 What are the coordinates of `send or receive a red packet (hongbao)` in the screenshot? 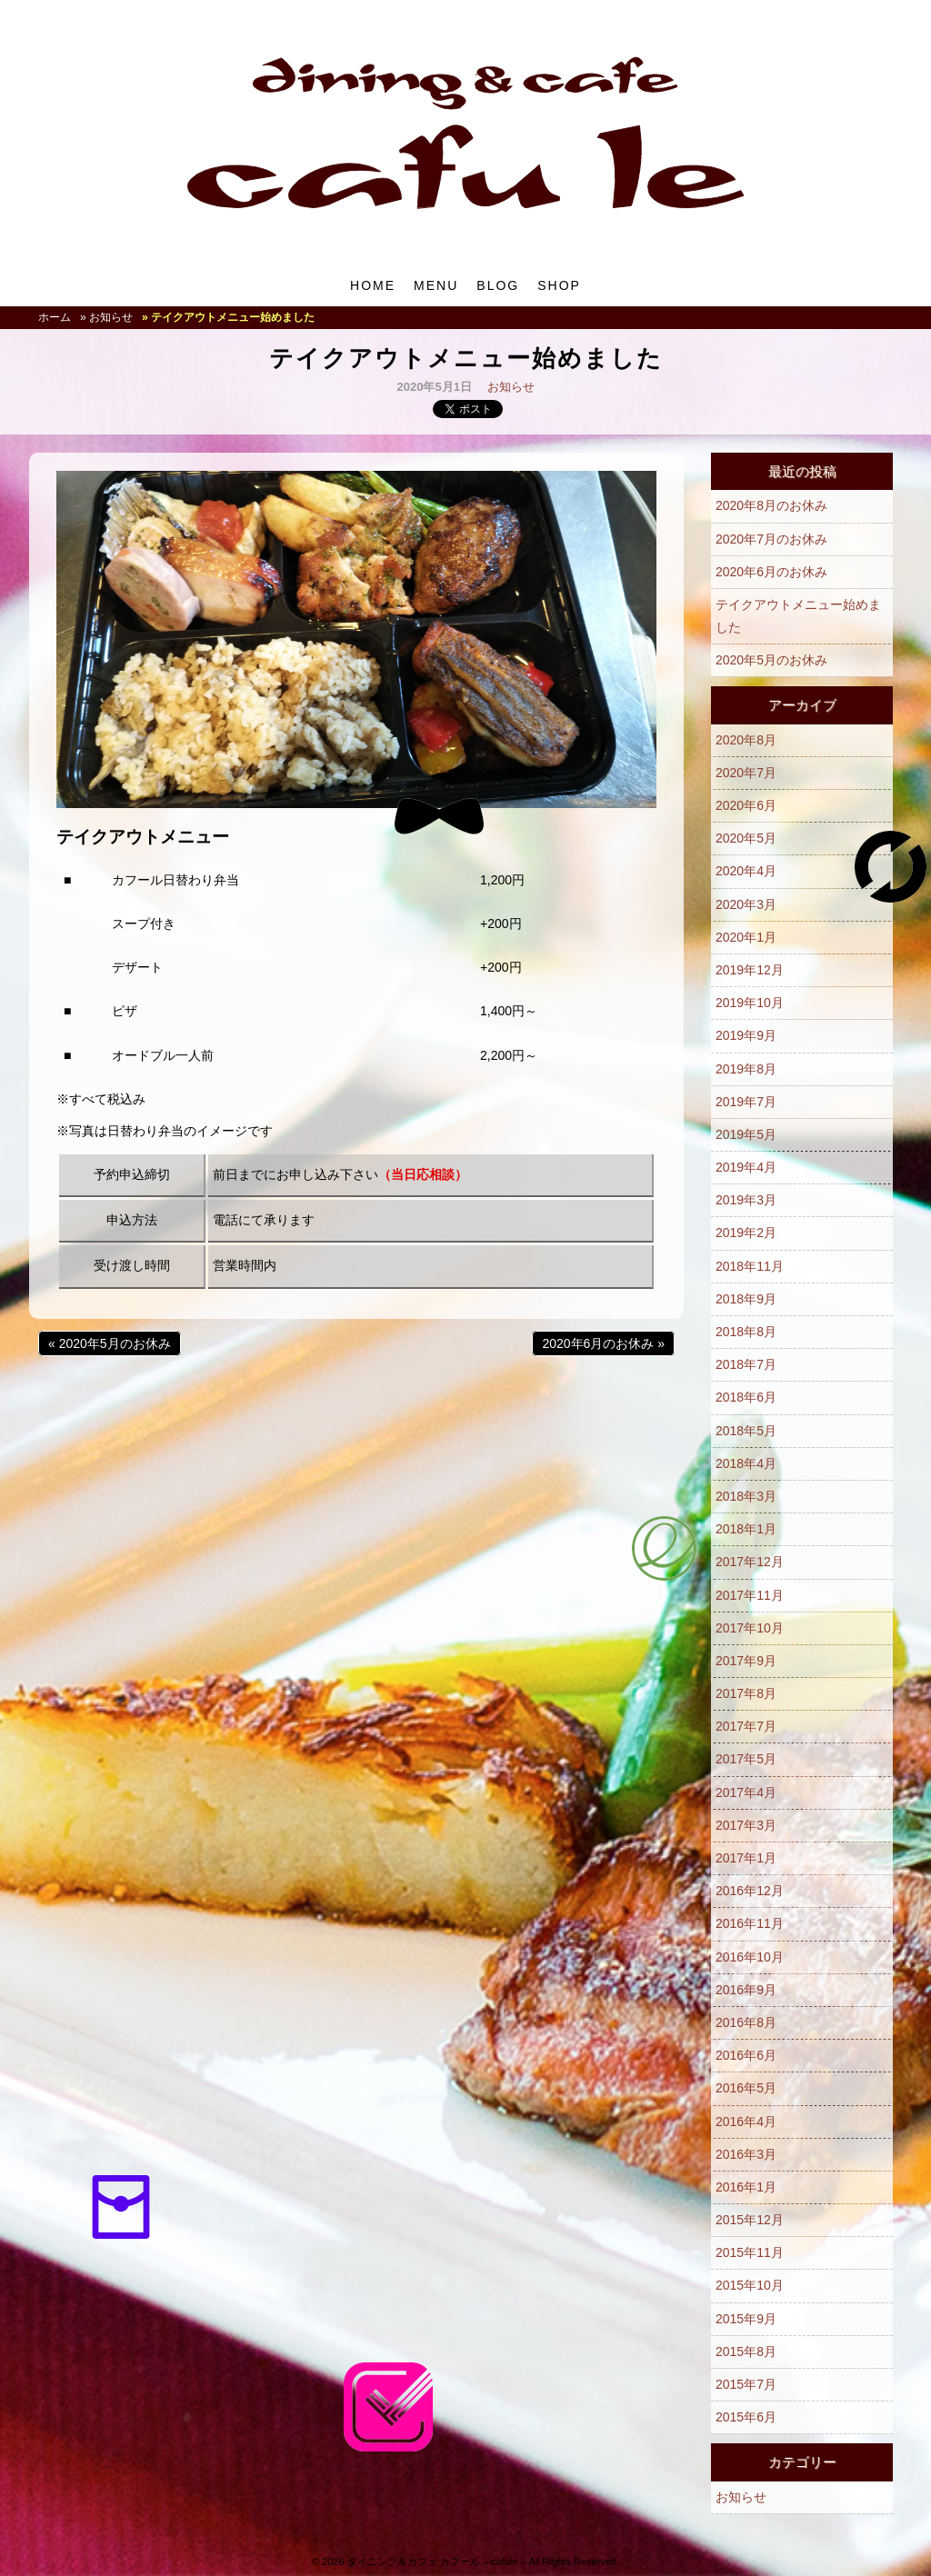 It's located at (121, 2207).